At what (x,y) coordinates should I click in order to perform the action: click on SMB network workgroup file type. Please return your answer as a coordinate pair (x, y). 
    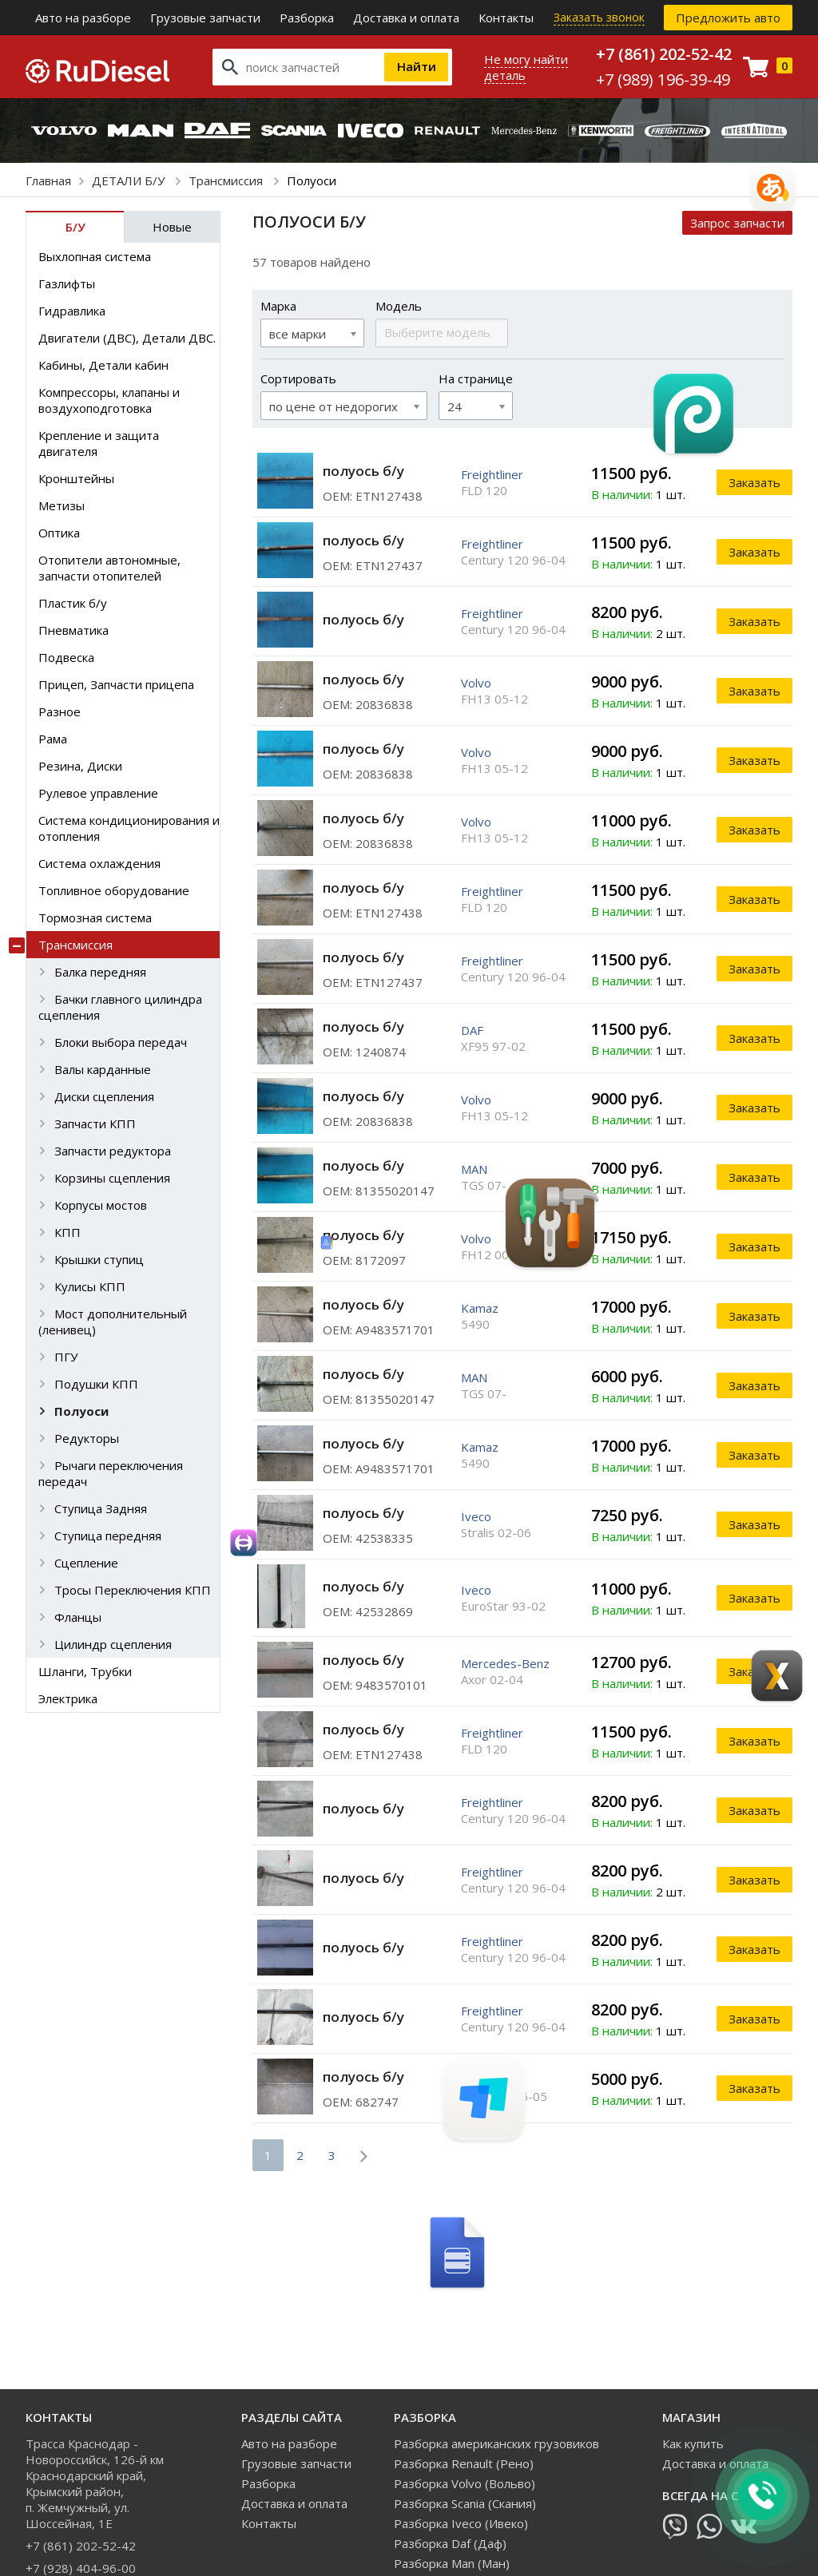
    Looking at the image, I should click on (457, 2253).